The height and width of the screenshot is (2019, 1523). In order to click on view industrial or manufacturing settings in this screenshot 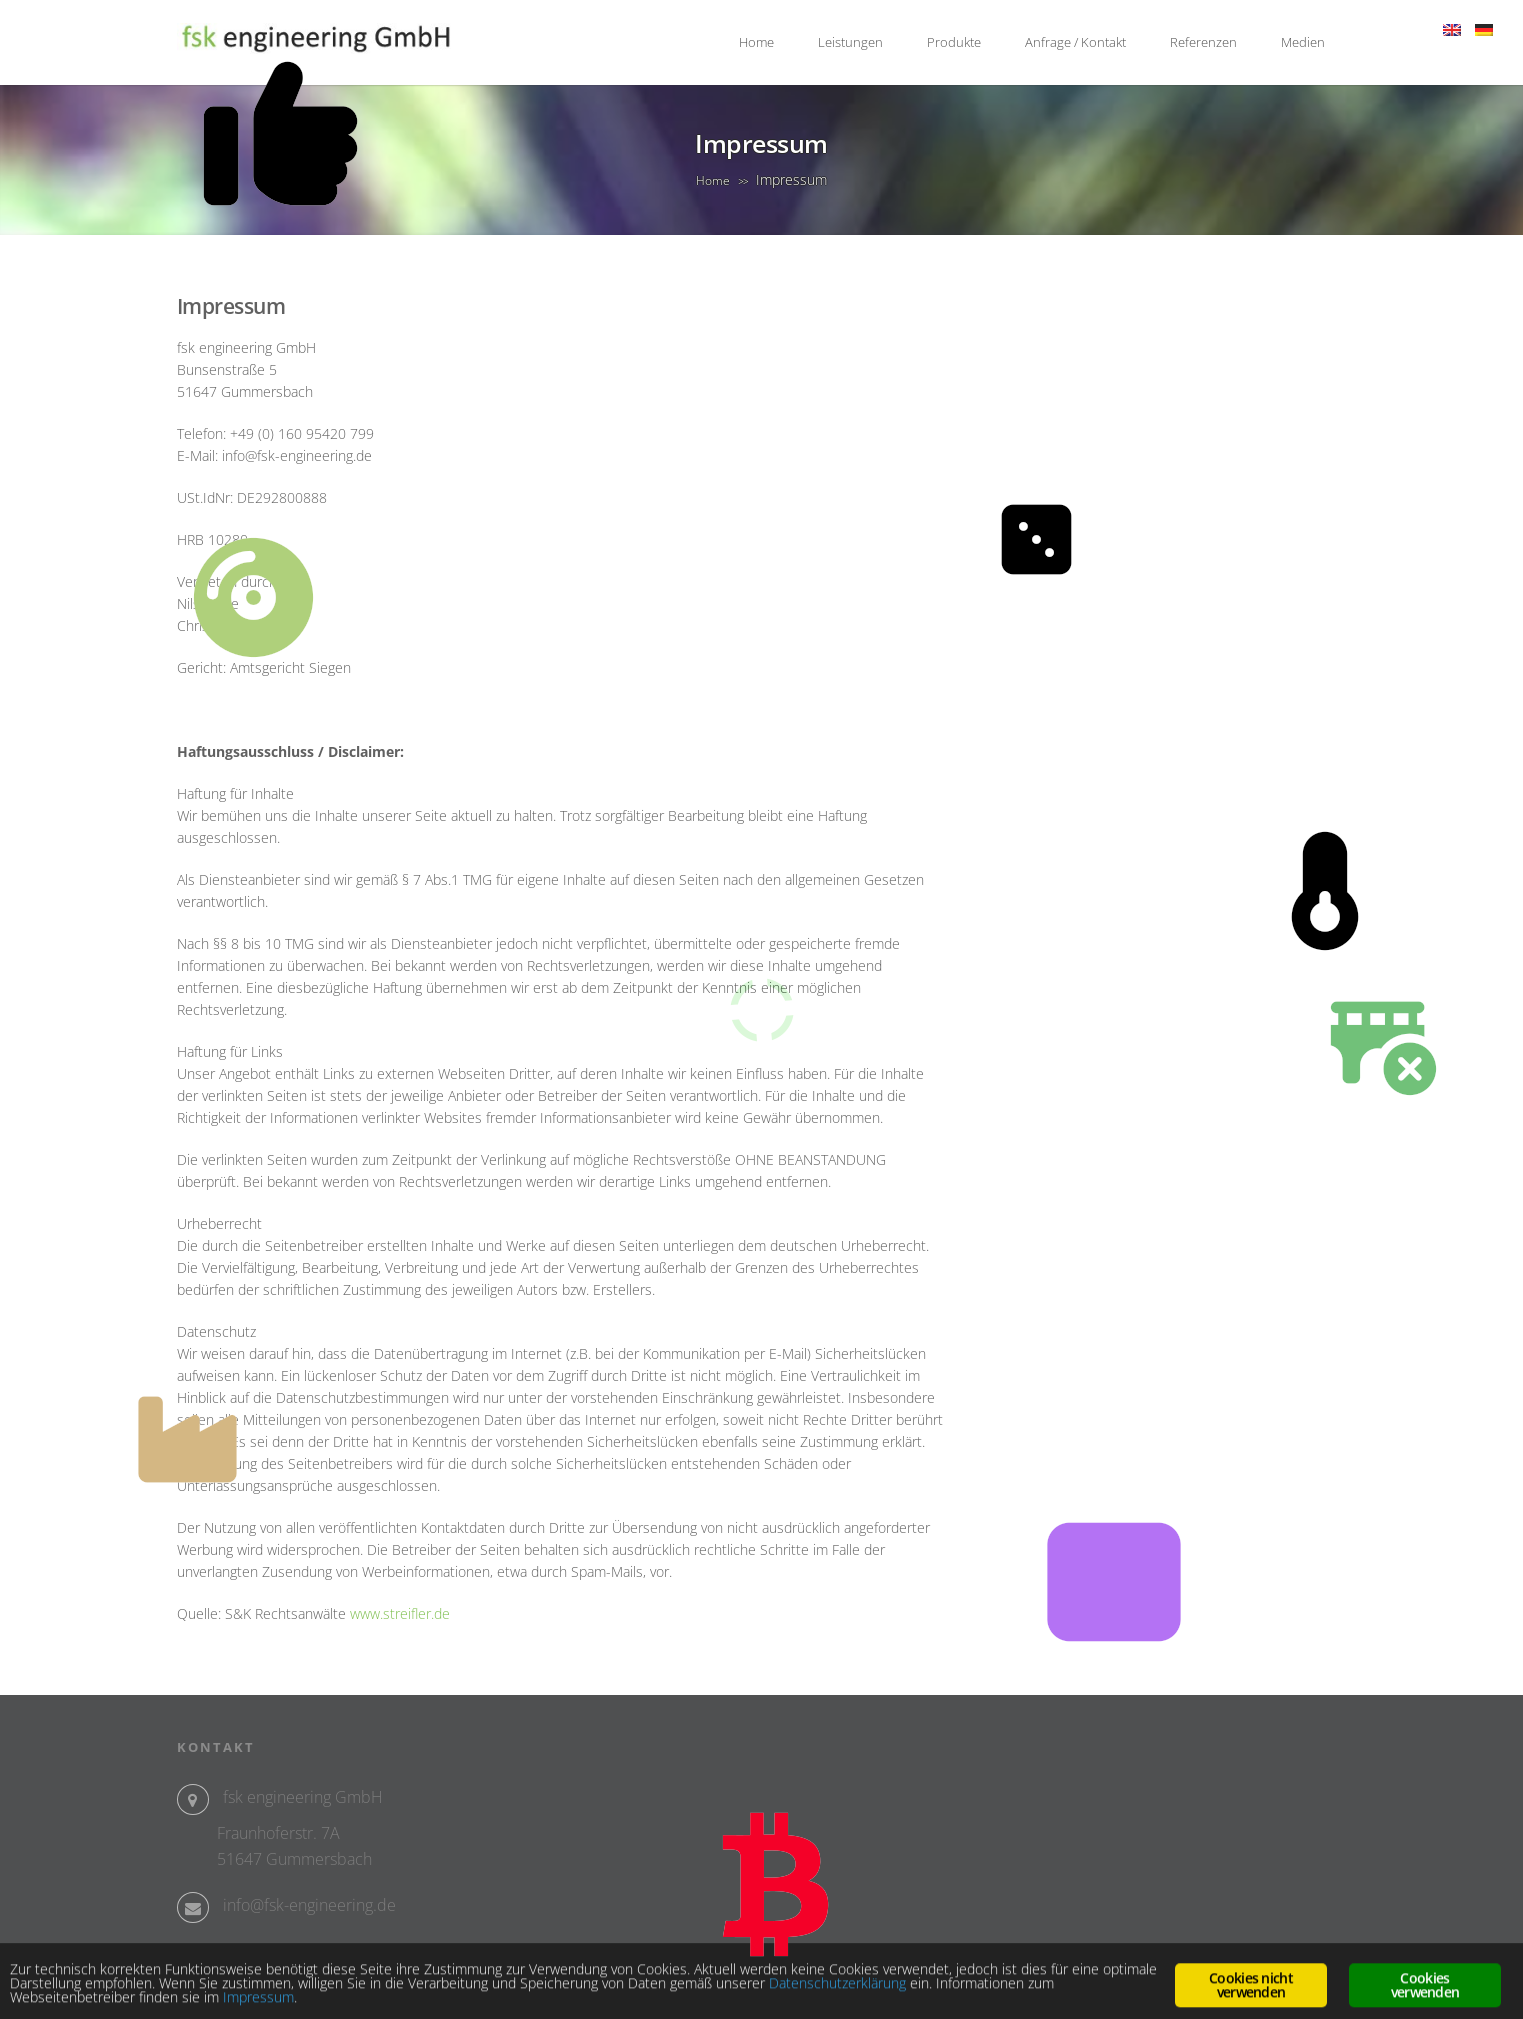, I will do `click(187, 1439)`.